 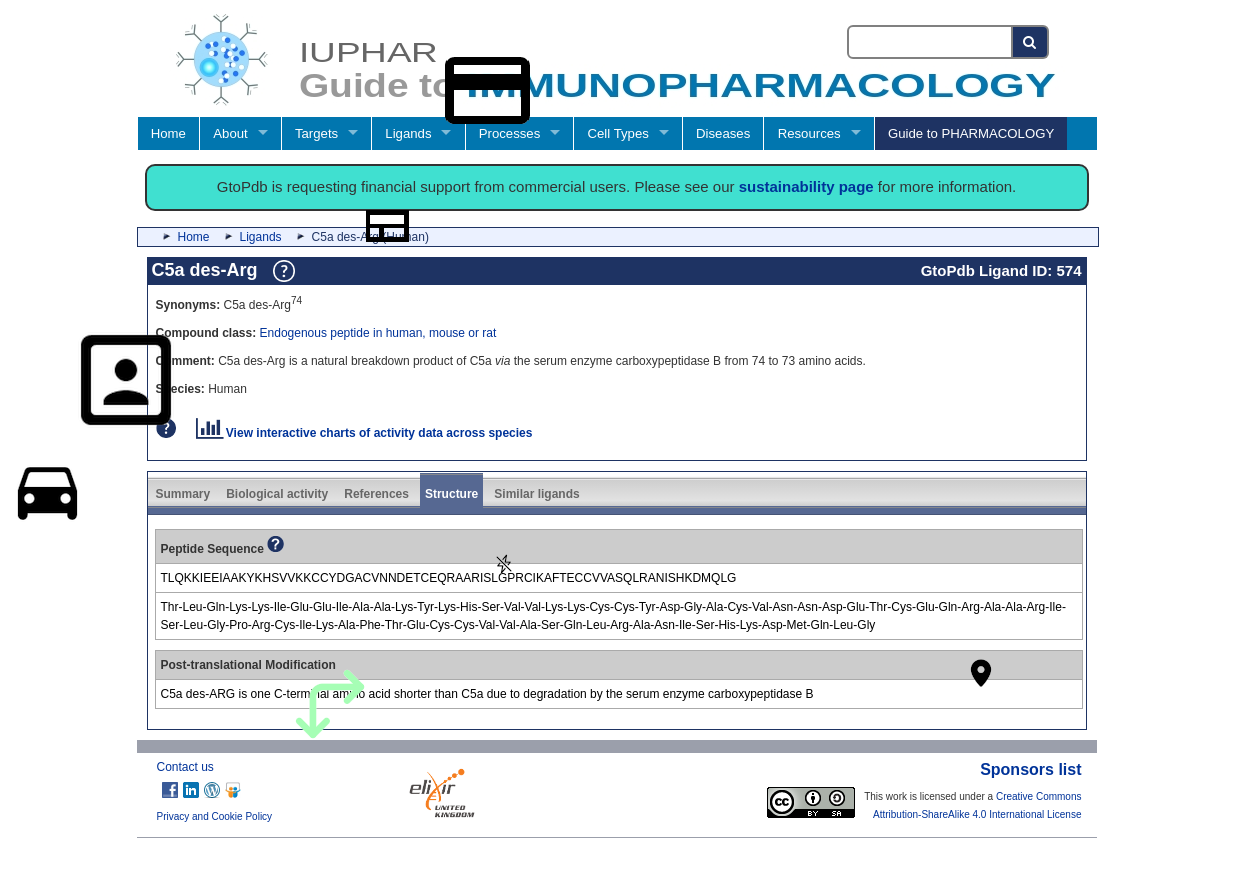 What do you see at coordinates (981, 673) in the screenshot?
I see `view current location on map` at bounding box center [981, 673].